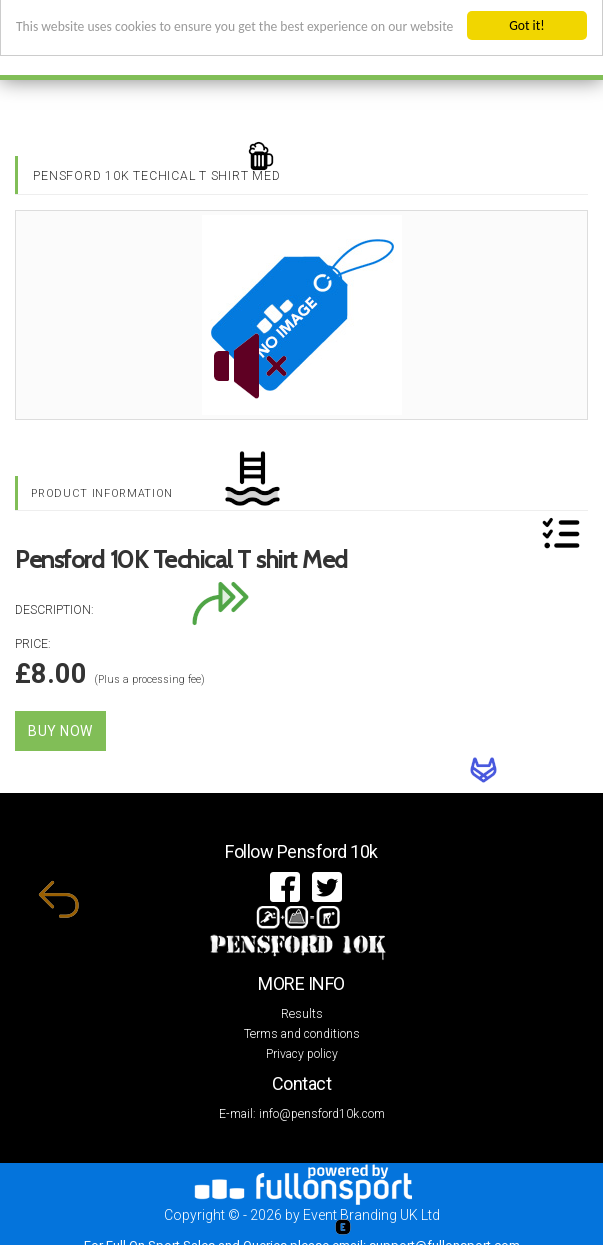 The width and height of the screenshot is (603, 1245). I want to click on indicates an "E" rating or category, so click(343, 1227).